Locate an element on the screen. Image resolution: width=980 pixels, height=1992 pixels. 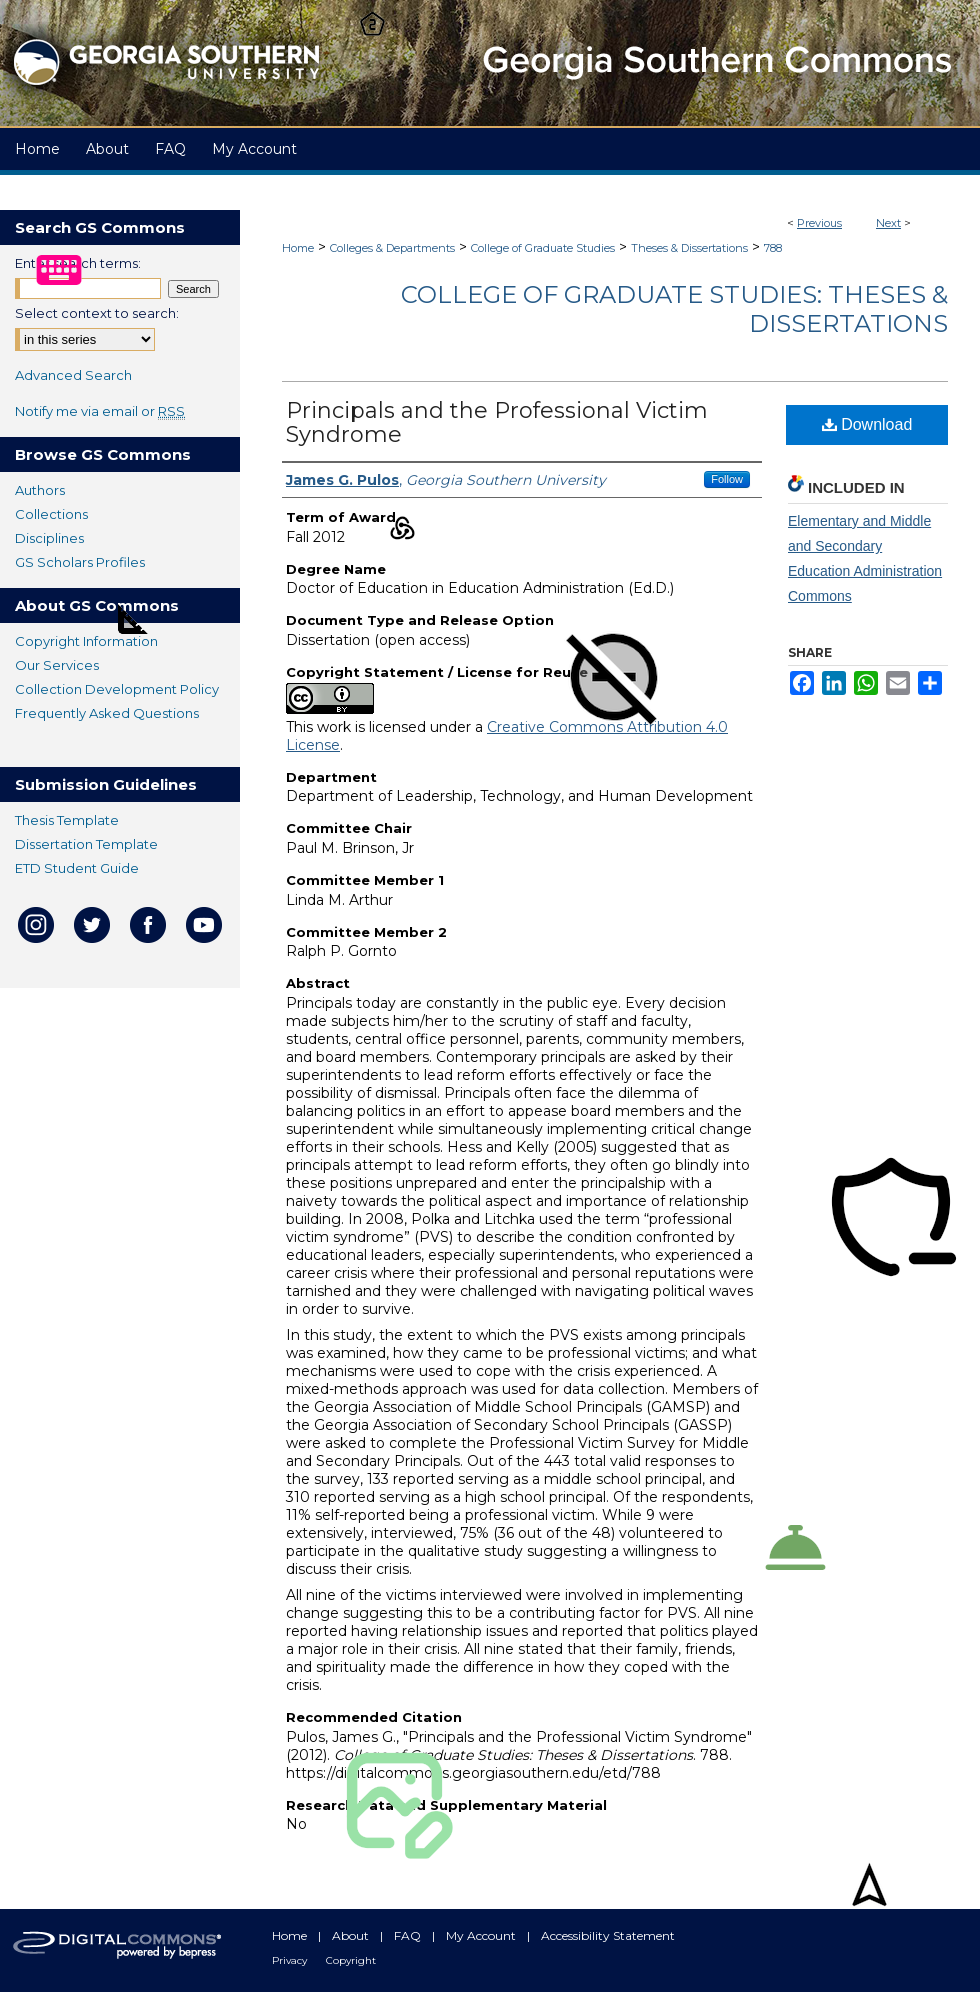
request concierge or front desk assistance is located at coordinates (795, 1547).